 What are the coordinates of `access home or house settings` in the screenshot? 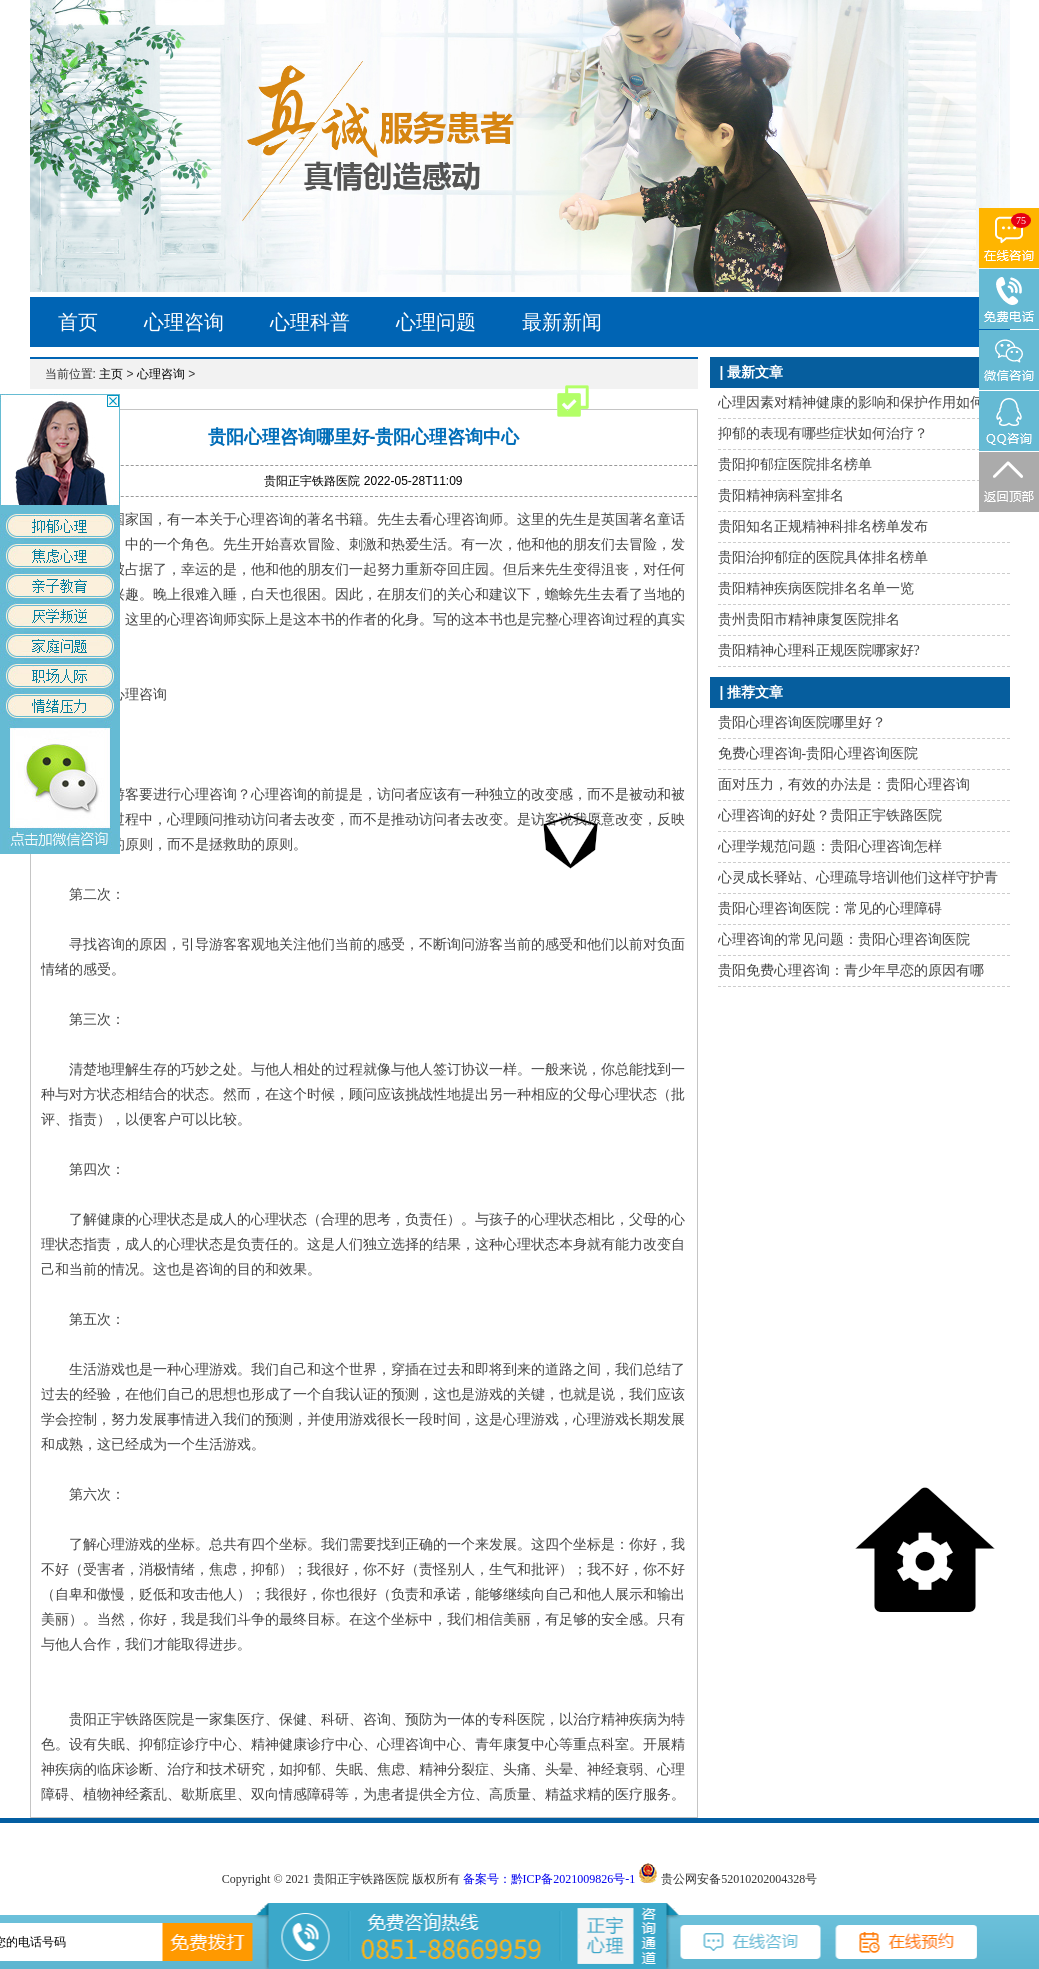 It's located at (925, 1555).